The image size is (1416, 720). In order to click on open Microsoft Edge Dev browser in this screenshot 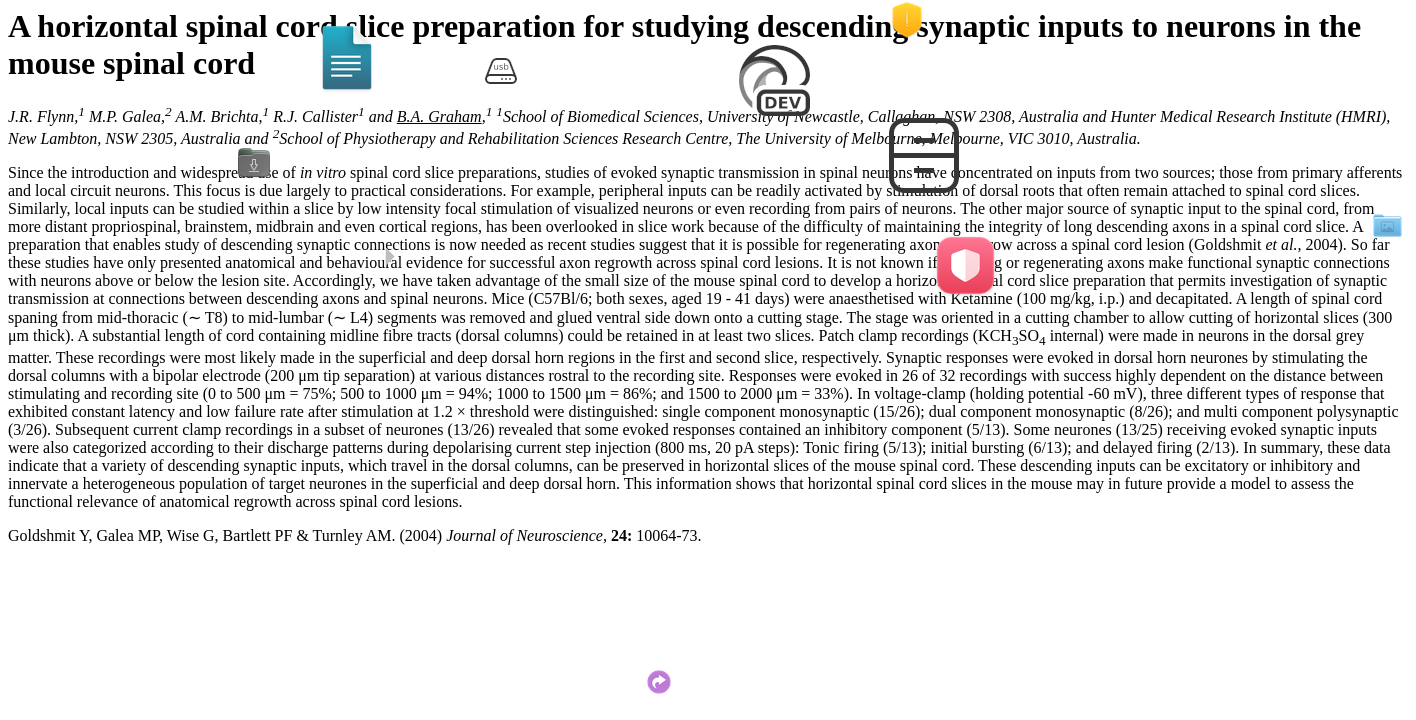, I will do `click(774, 80)`.